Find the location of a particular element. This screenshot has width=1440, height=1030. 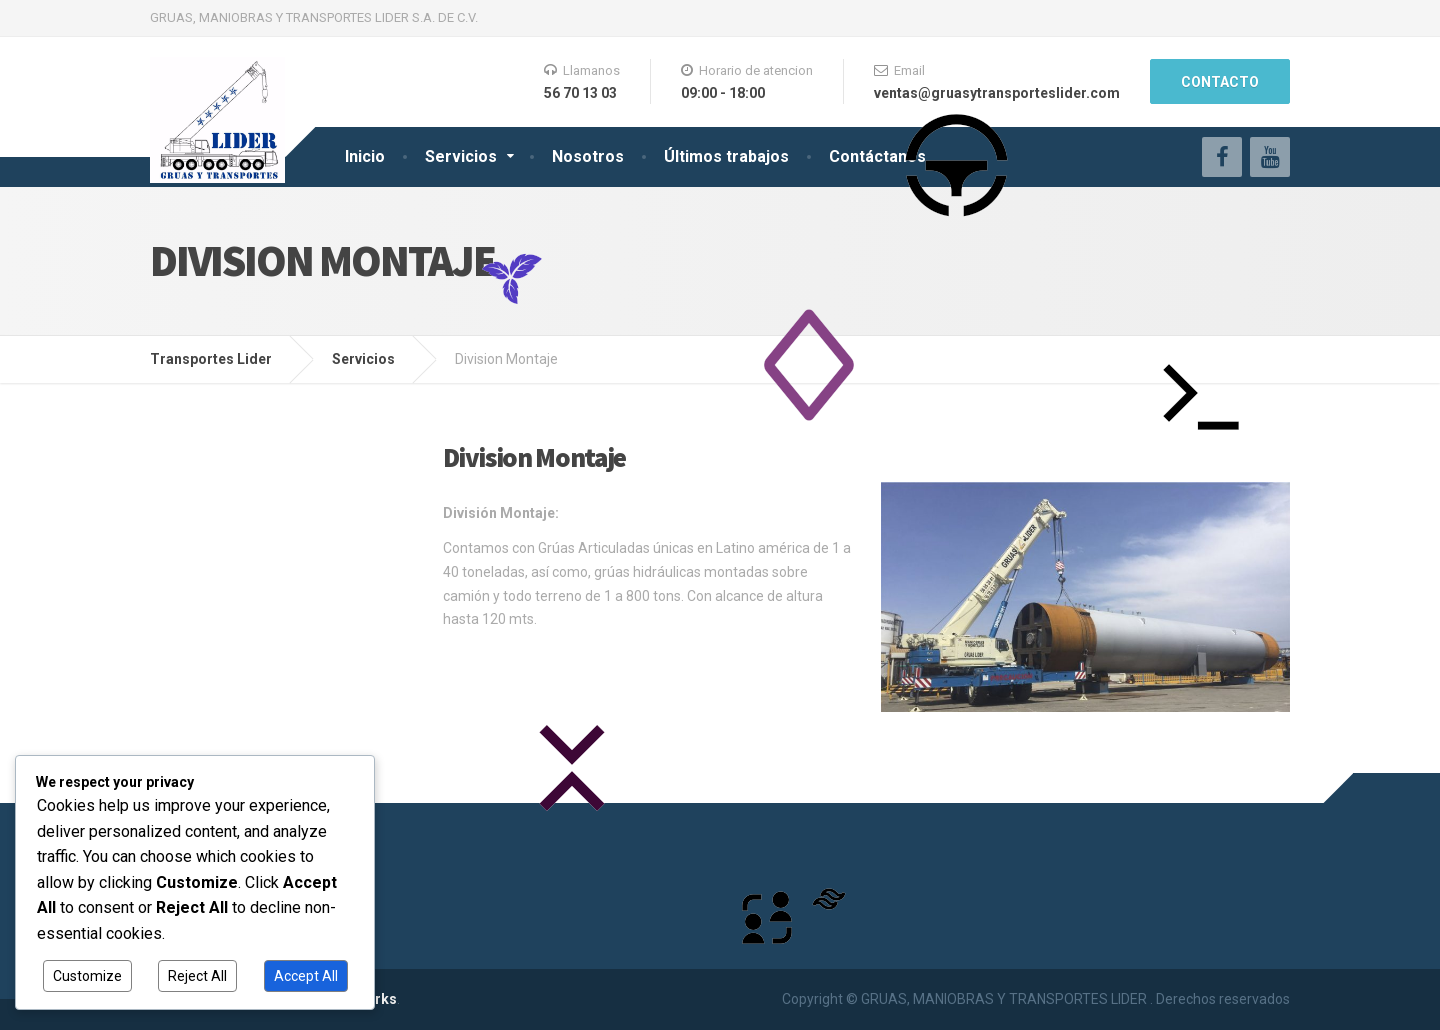

indicates the diamonds suit in a card game is located at coordinates (809, 365).